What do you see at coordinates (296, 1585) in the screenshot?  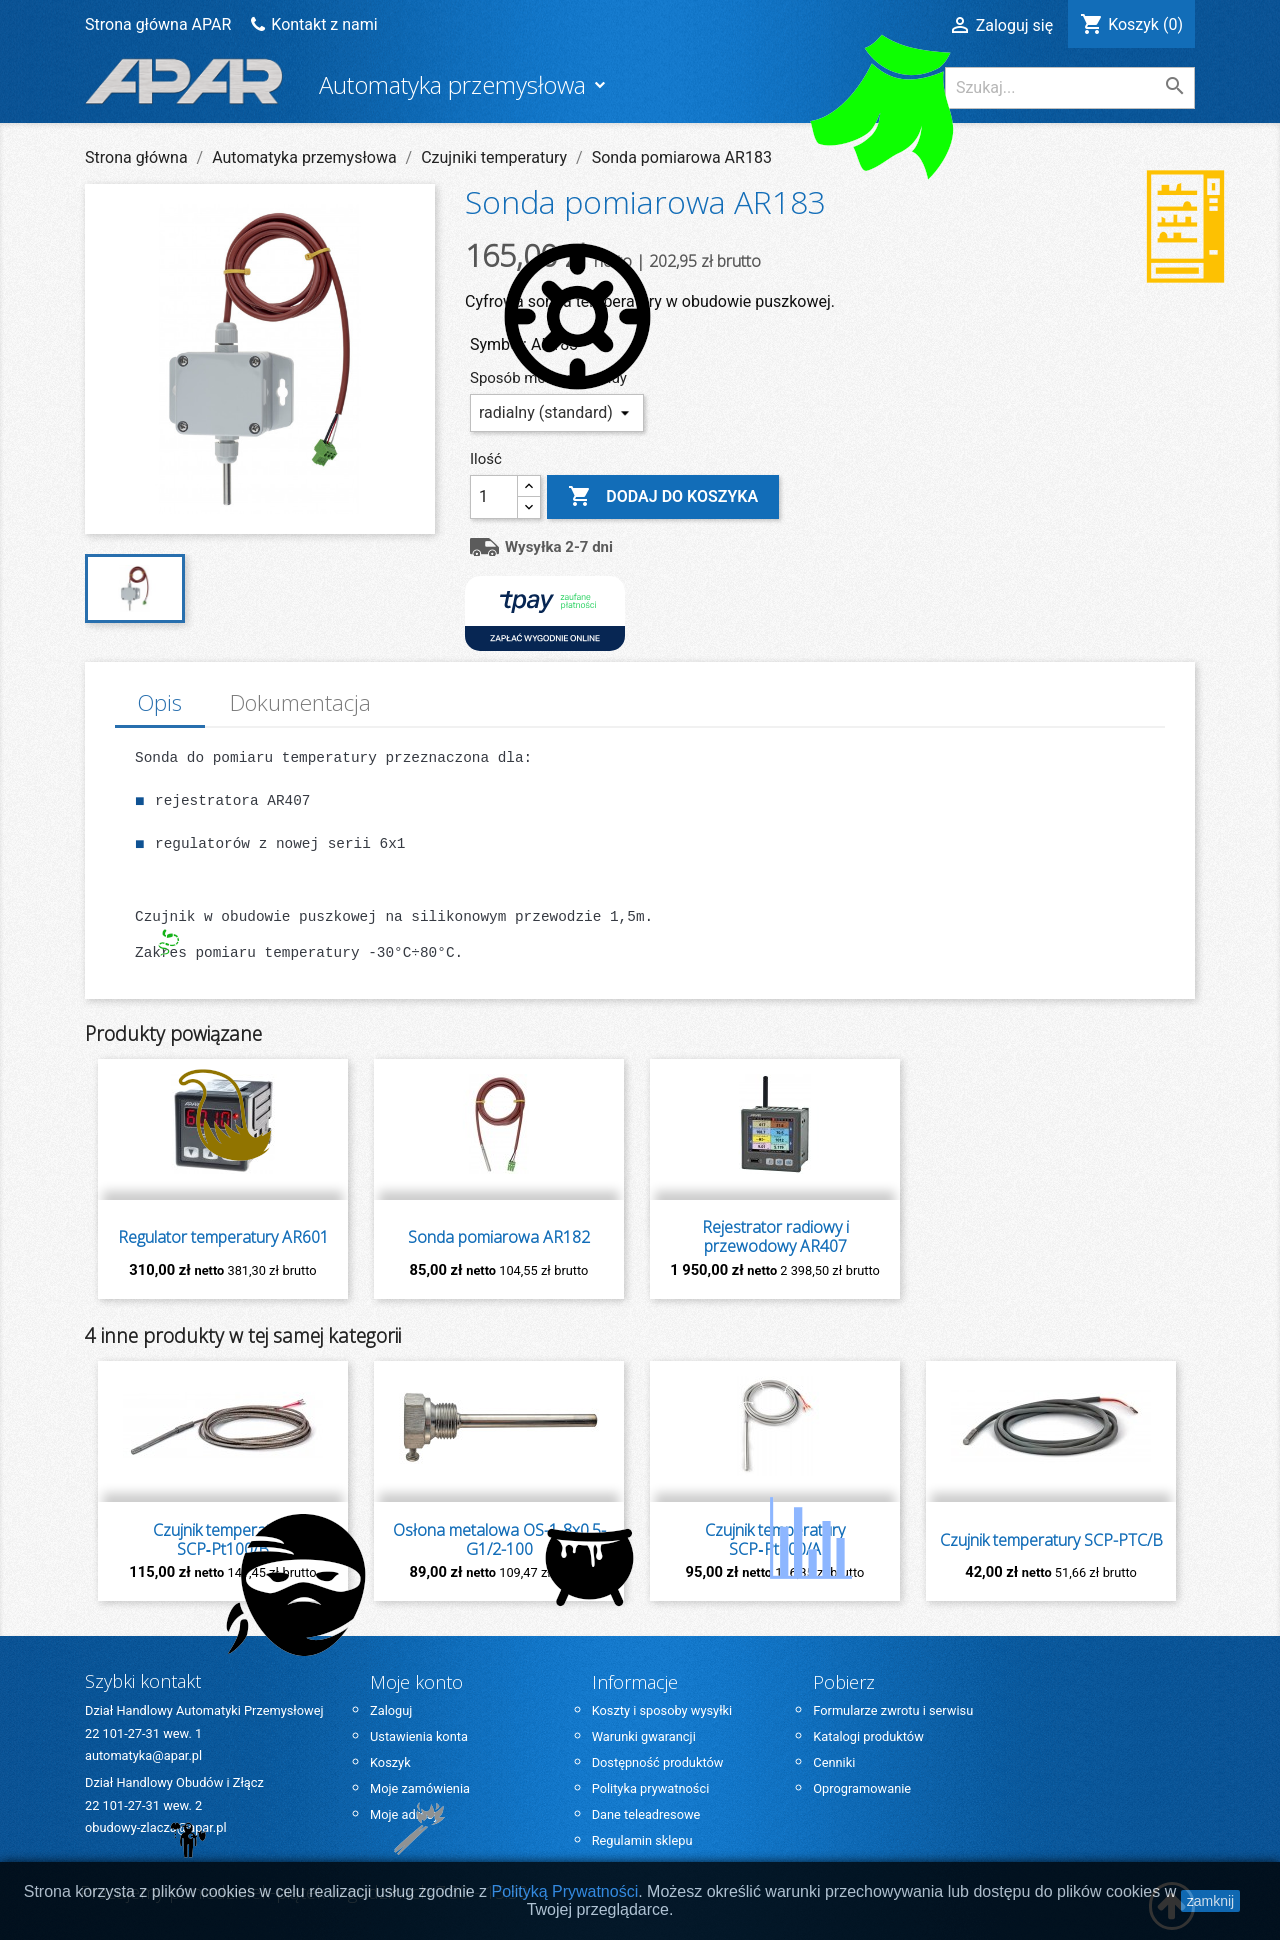 I see `select ninja character class` at bounding box center [296, 1585].